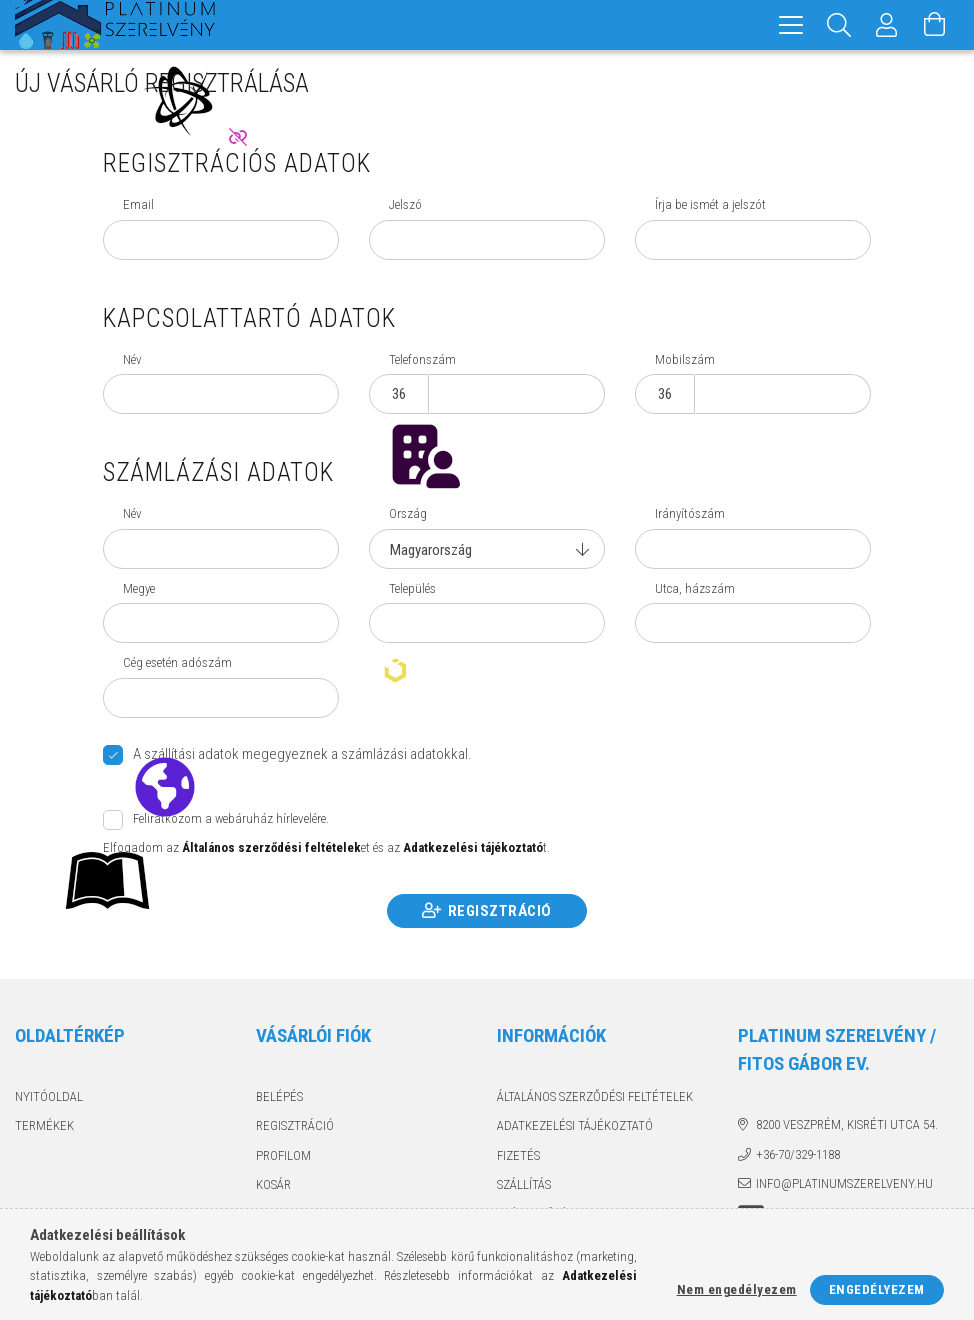 The width and height of the screenshot is (974, 1320). Describe the element at coordinates (238, 137) in the screenshot. I see `indicates a broken or invalid link` at that location.